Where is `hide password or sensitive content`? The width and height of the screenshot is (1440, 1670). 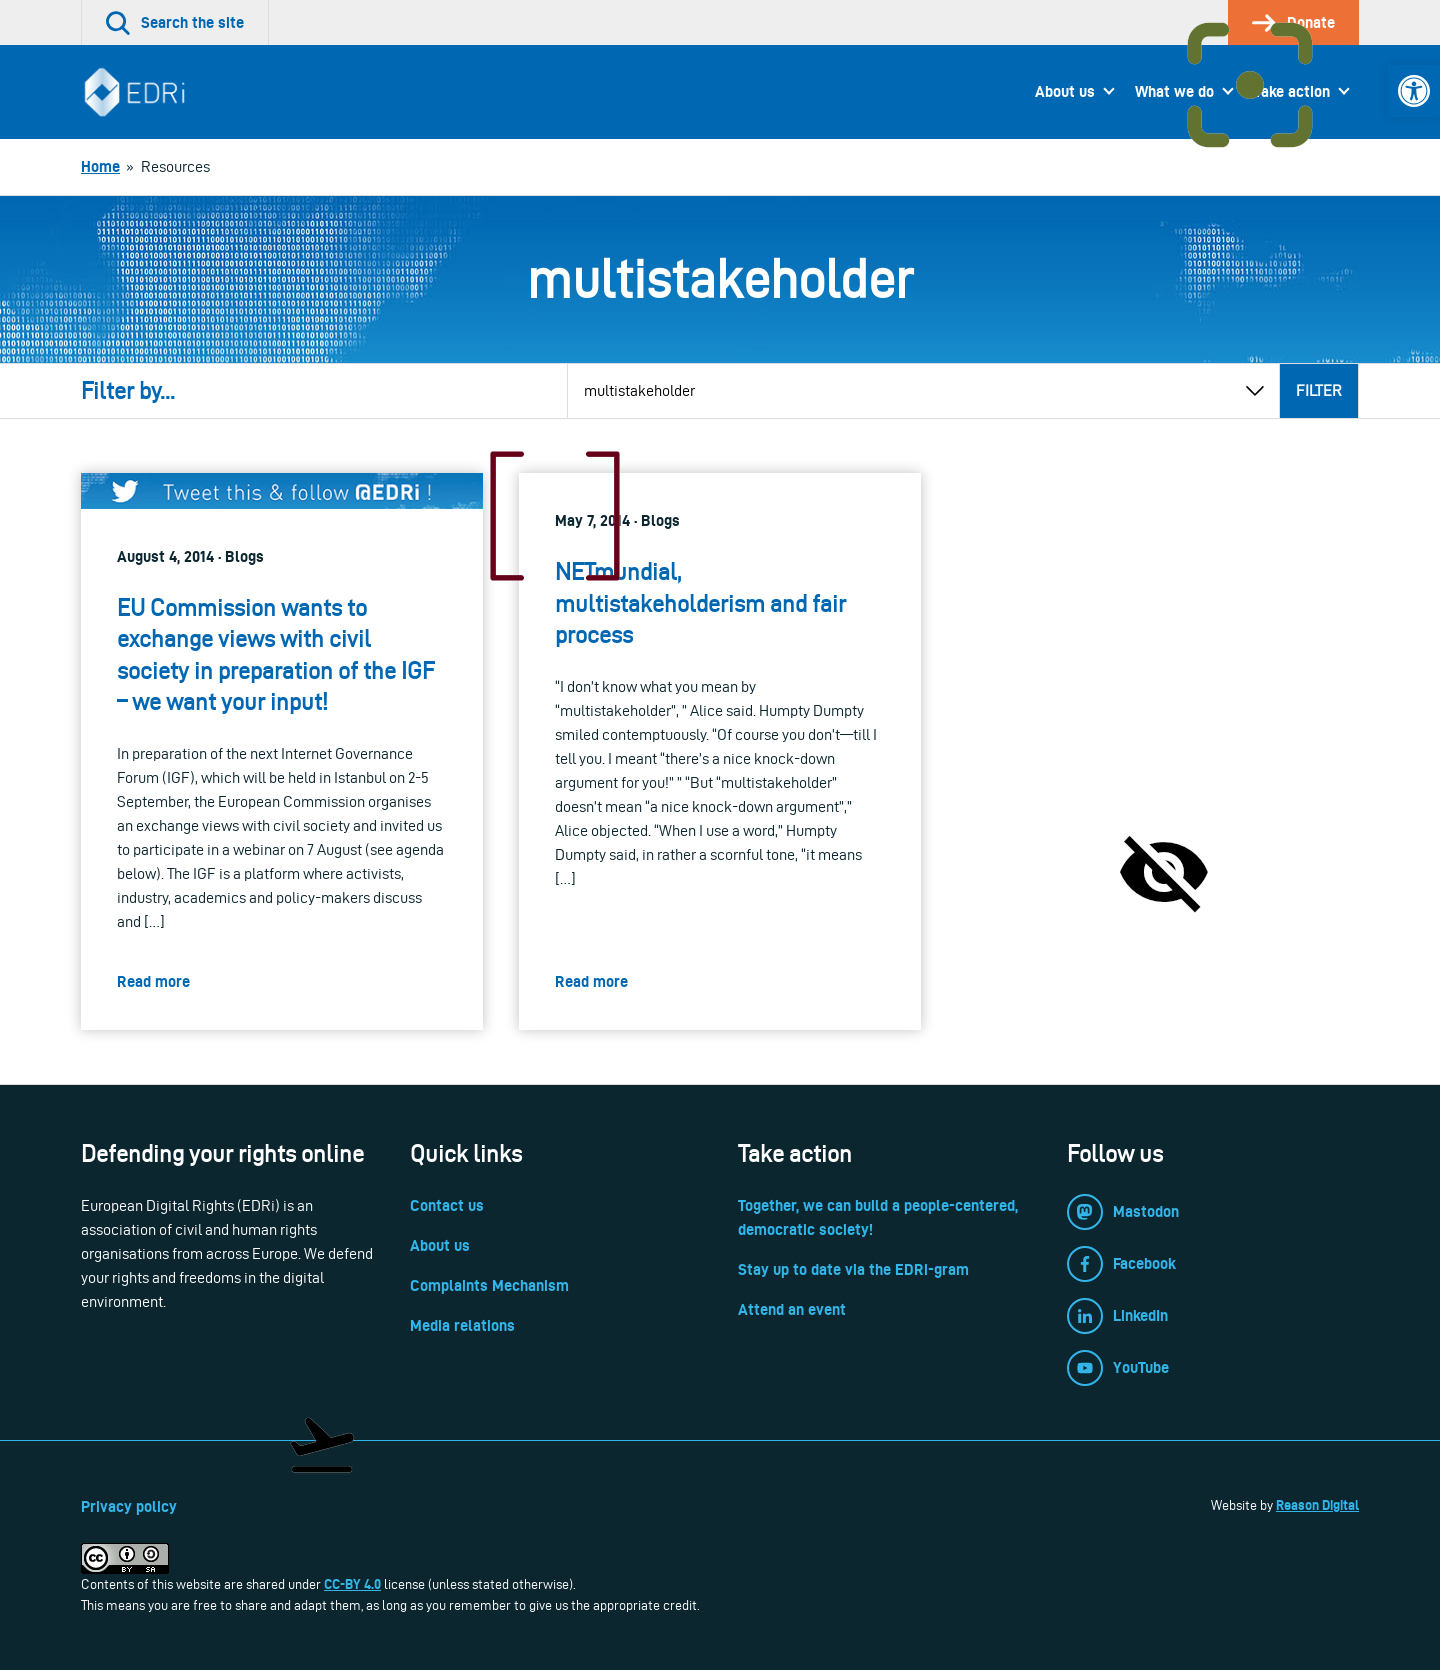 hide password or sensitive content is located at coordinates (1164, 874).